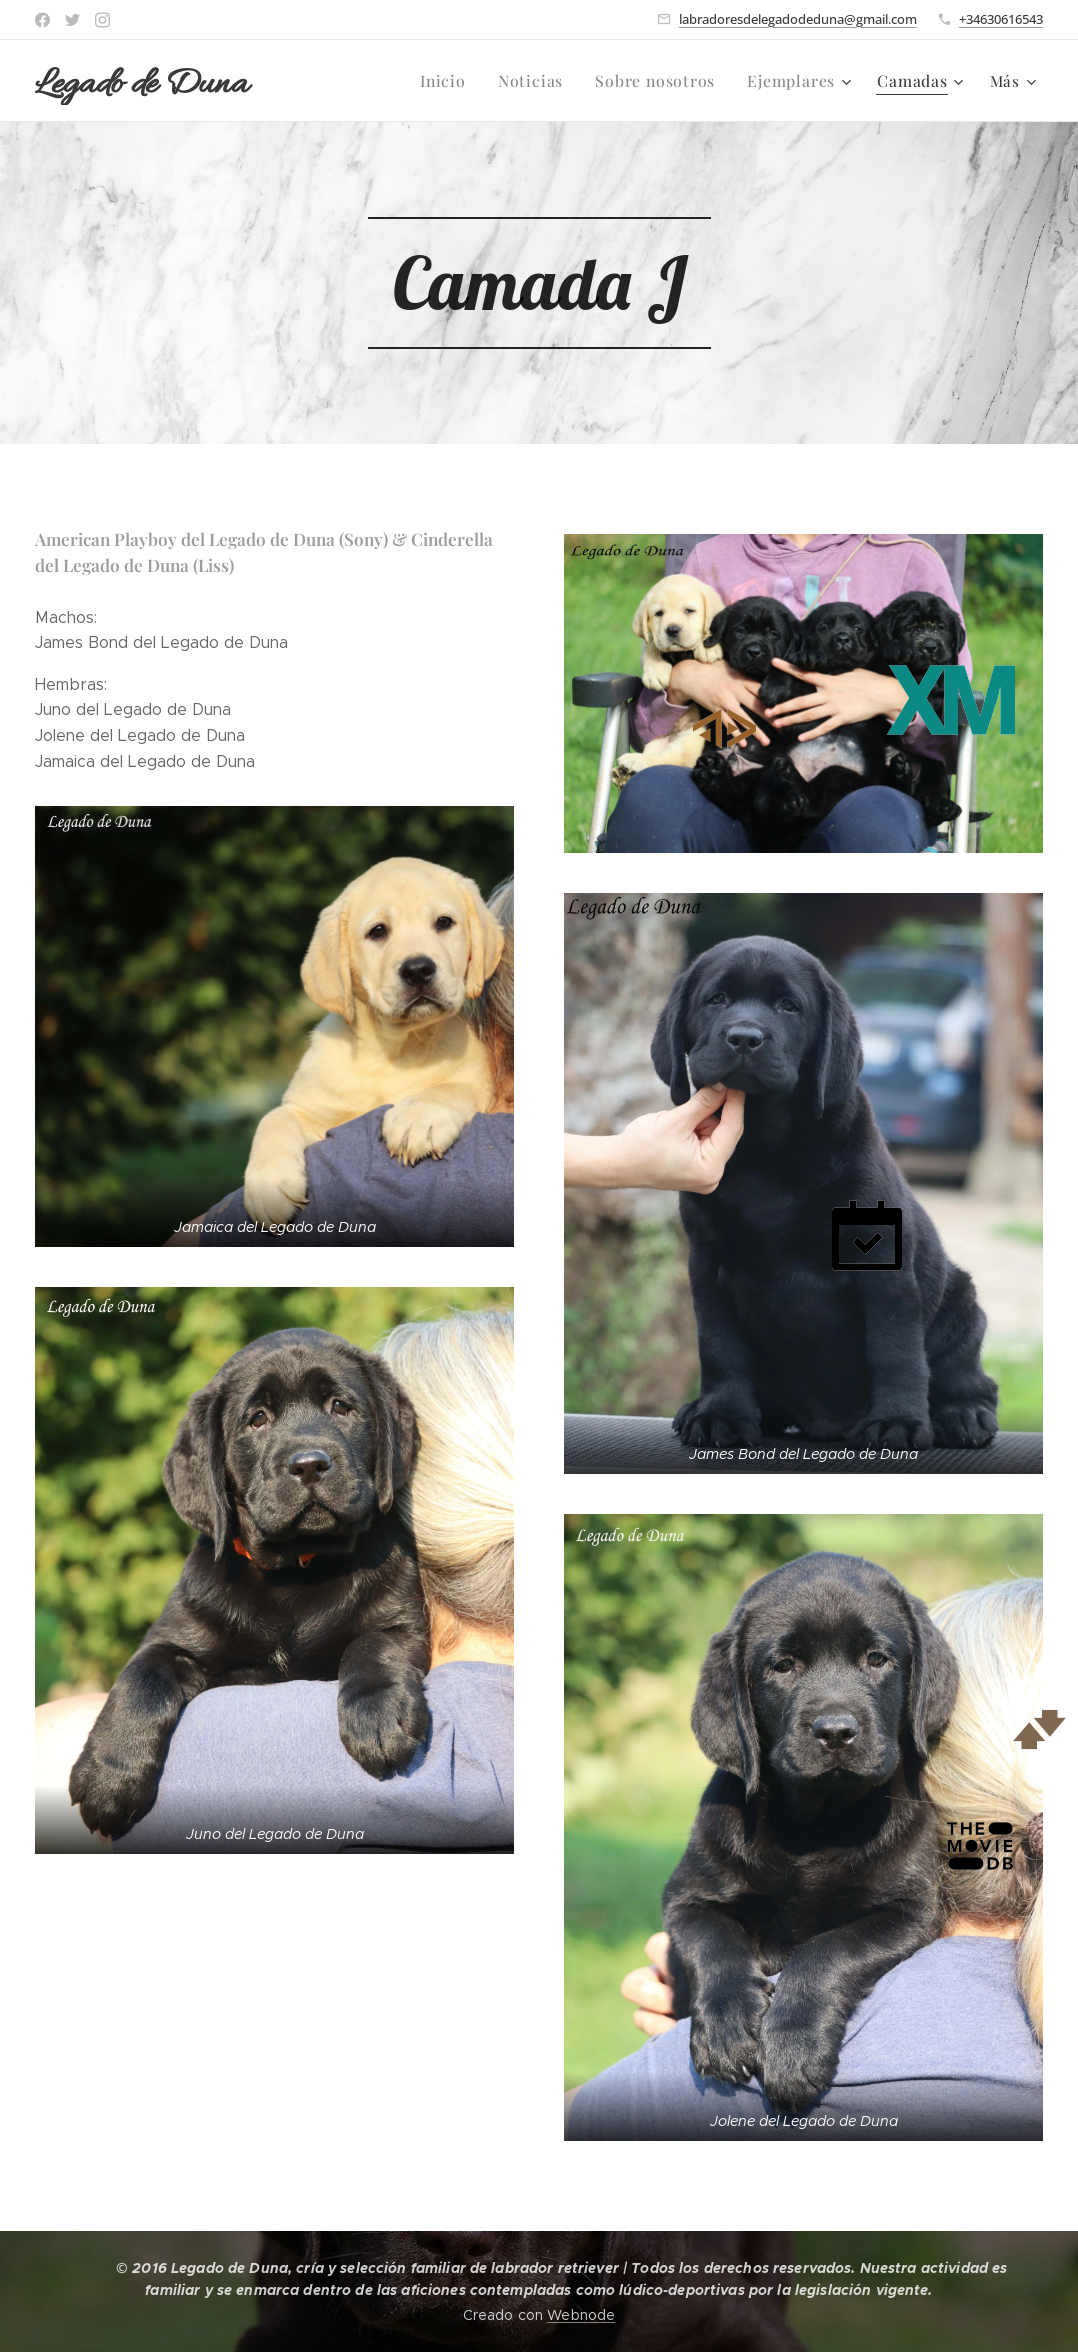 This screenshot has height=2352, width=1078. I want to click on activitypub protocol logo, so click(724, 728).